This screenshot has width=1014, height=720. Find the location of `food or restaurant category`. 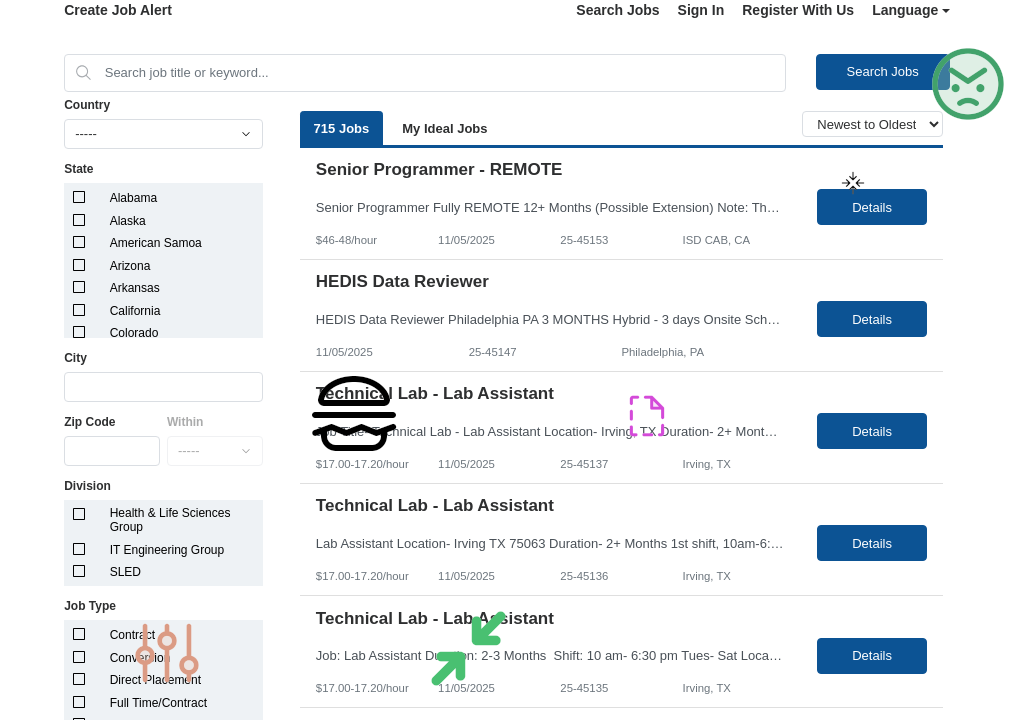

food or restaurant category is located at coordinates (354, 415).